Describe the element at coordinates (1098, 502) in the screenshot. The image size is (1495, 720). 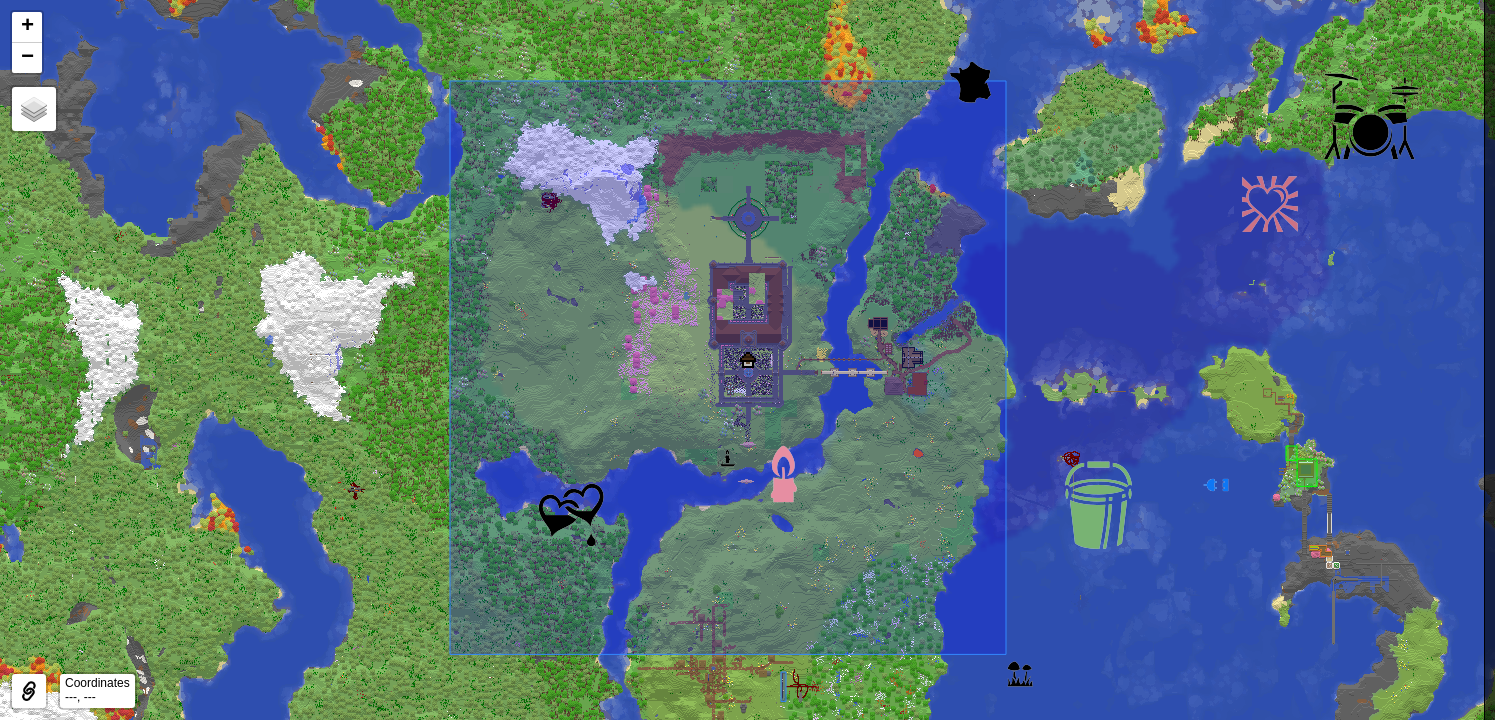
I see `empty inventory slot or container` at that location.